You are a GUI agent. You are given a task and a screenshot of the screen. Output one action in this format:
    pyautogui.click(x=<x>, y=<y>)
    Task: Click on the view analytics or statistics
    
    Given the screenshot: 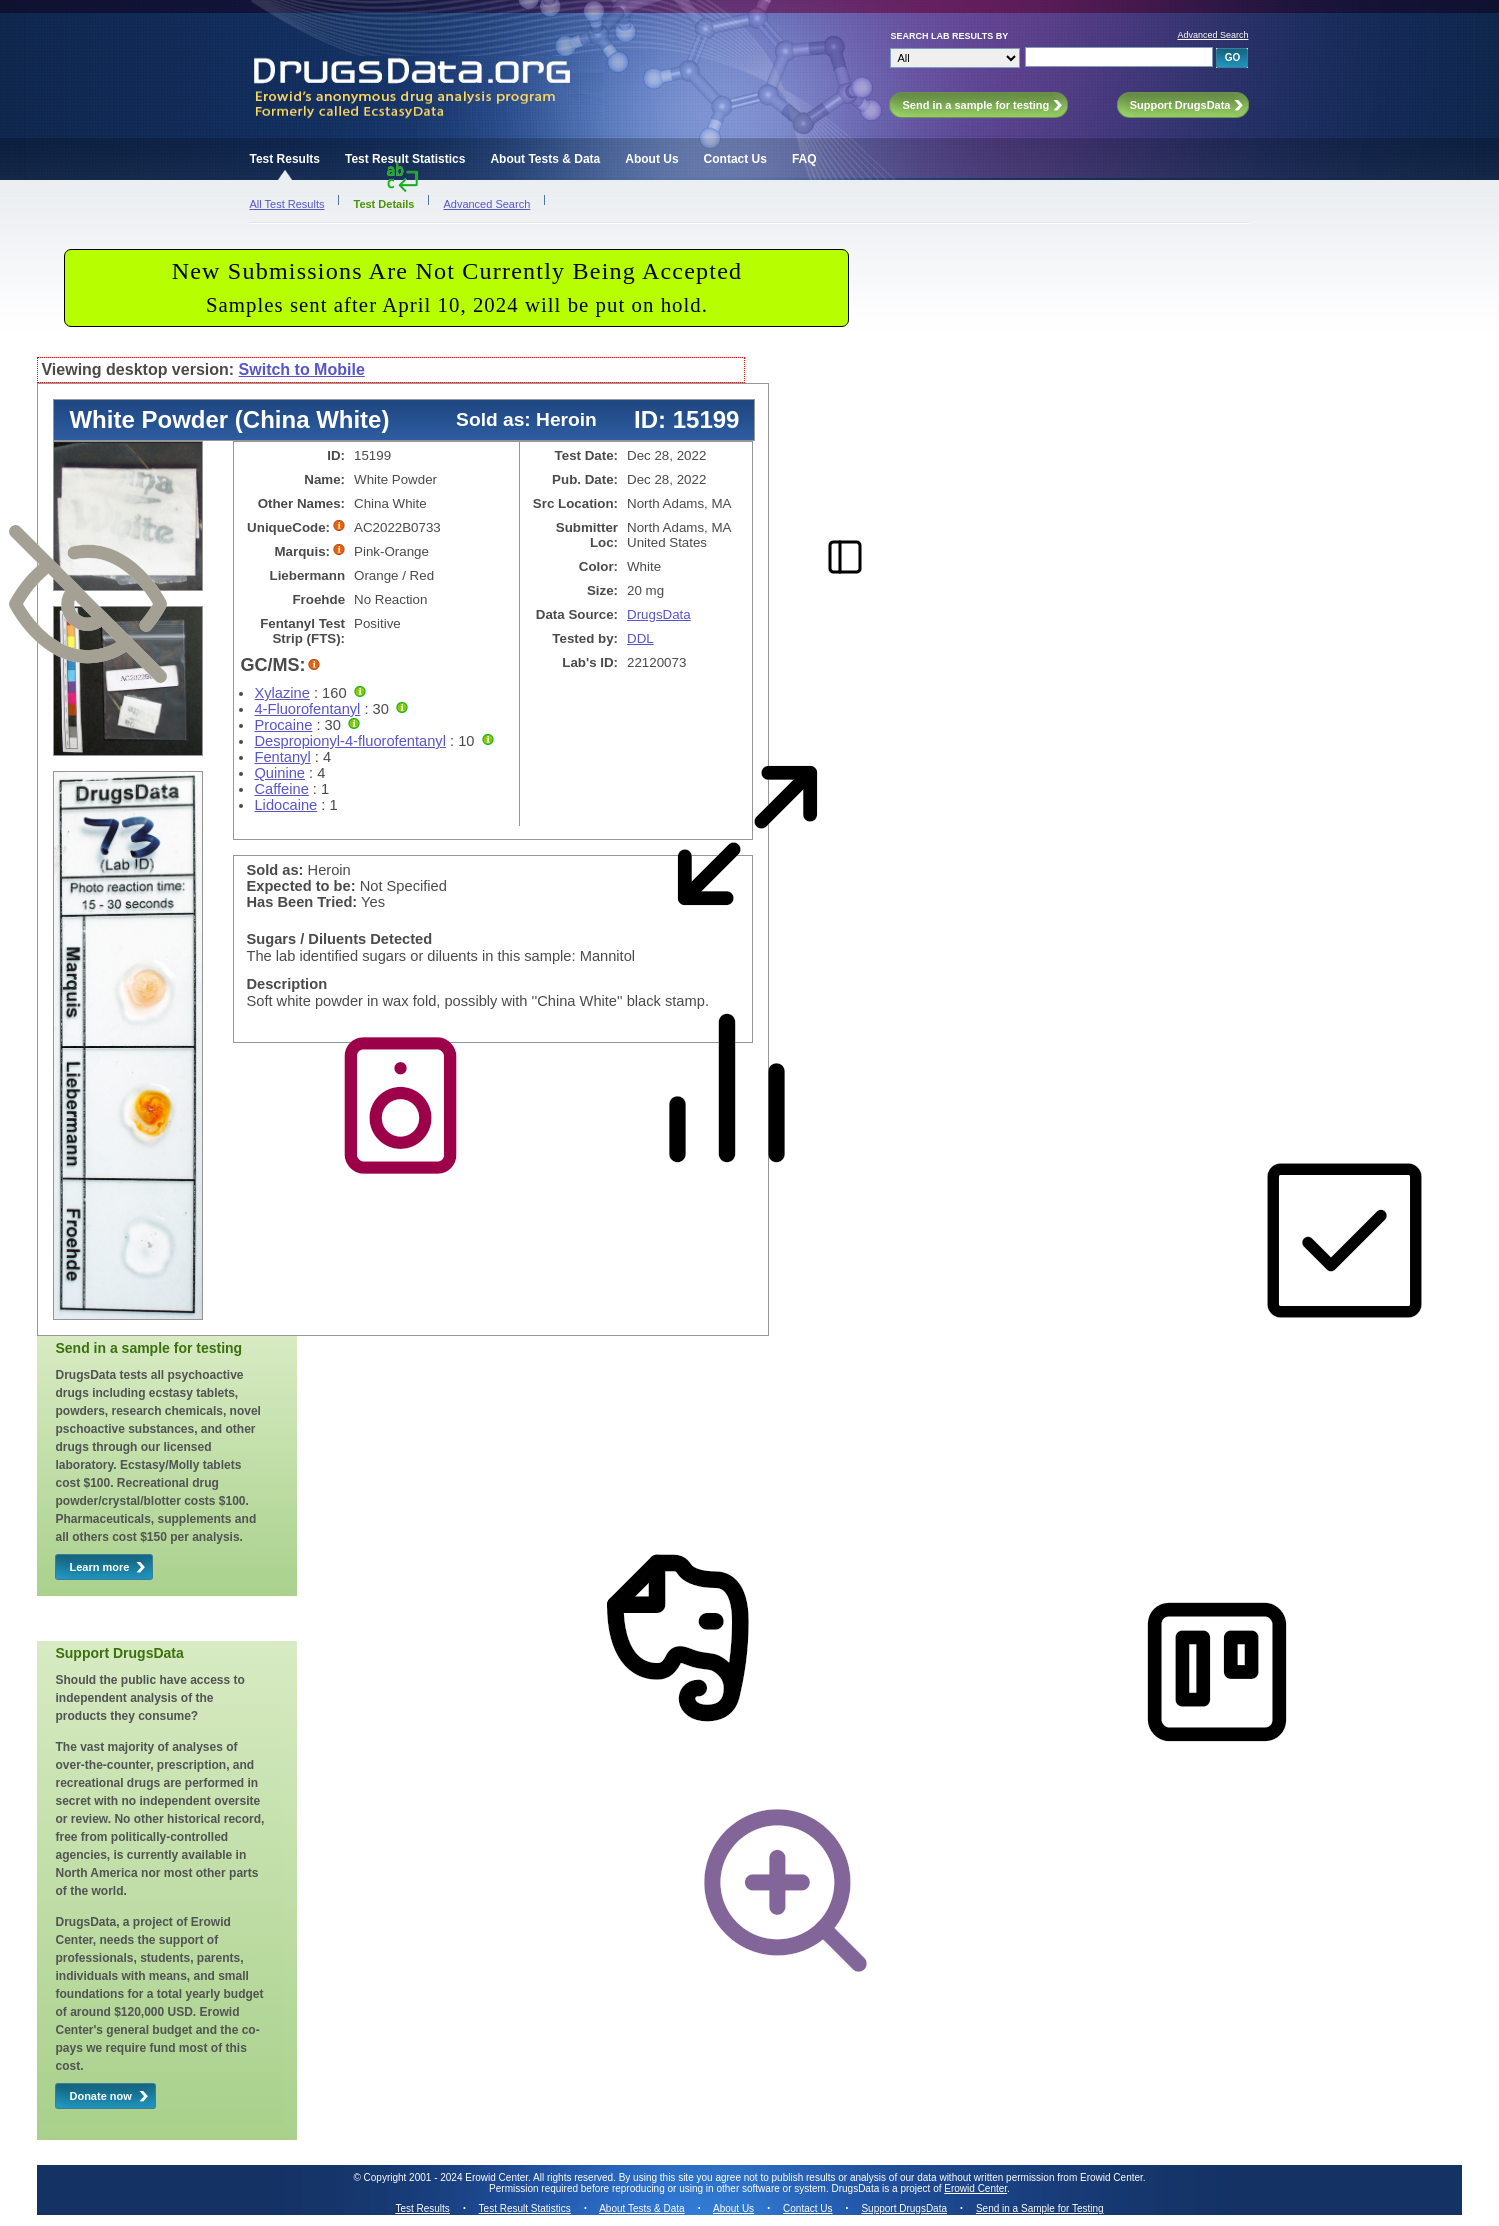 What is the action you would take?
    pyautogui.click(x=727, y=1088)
    